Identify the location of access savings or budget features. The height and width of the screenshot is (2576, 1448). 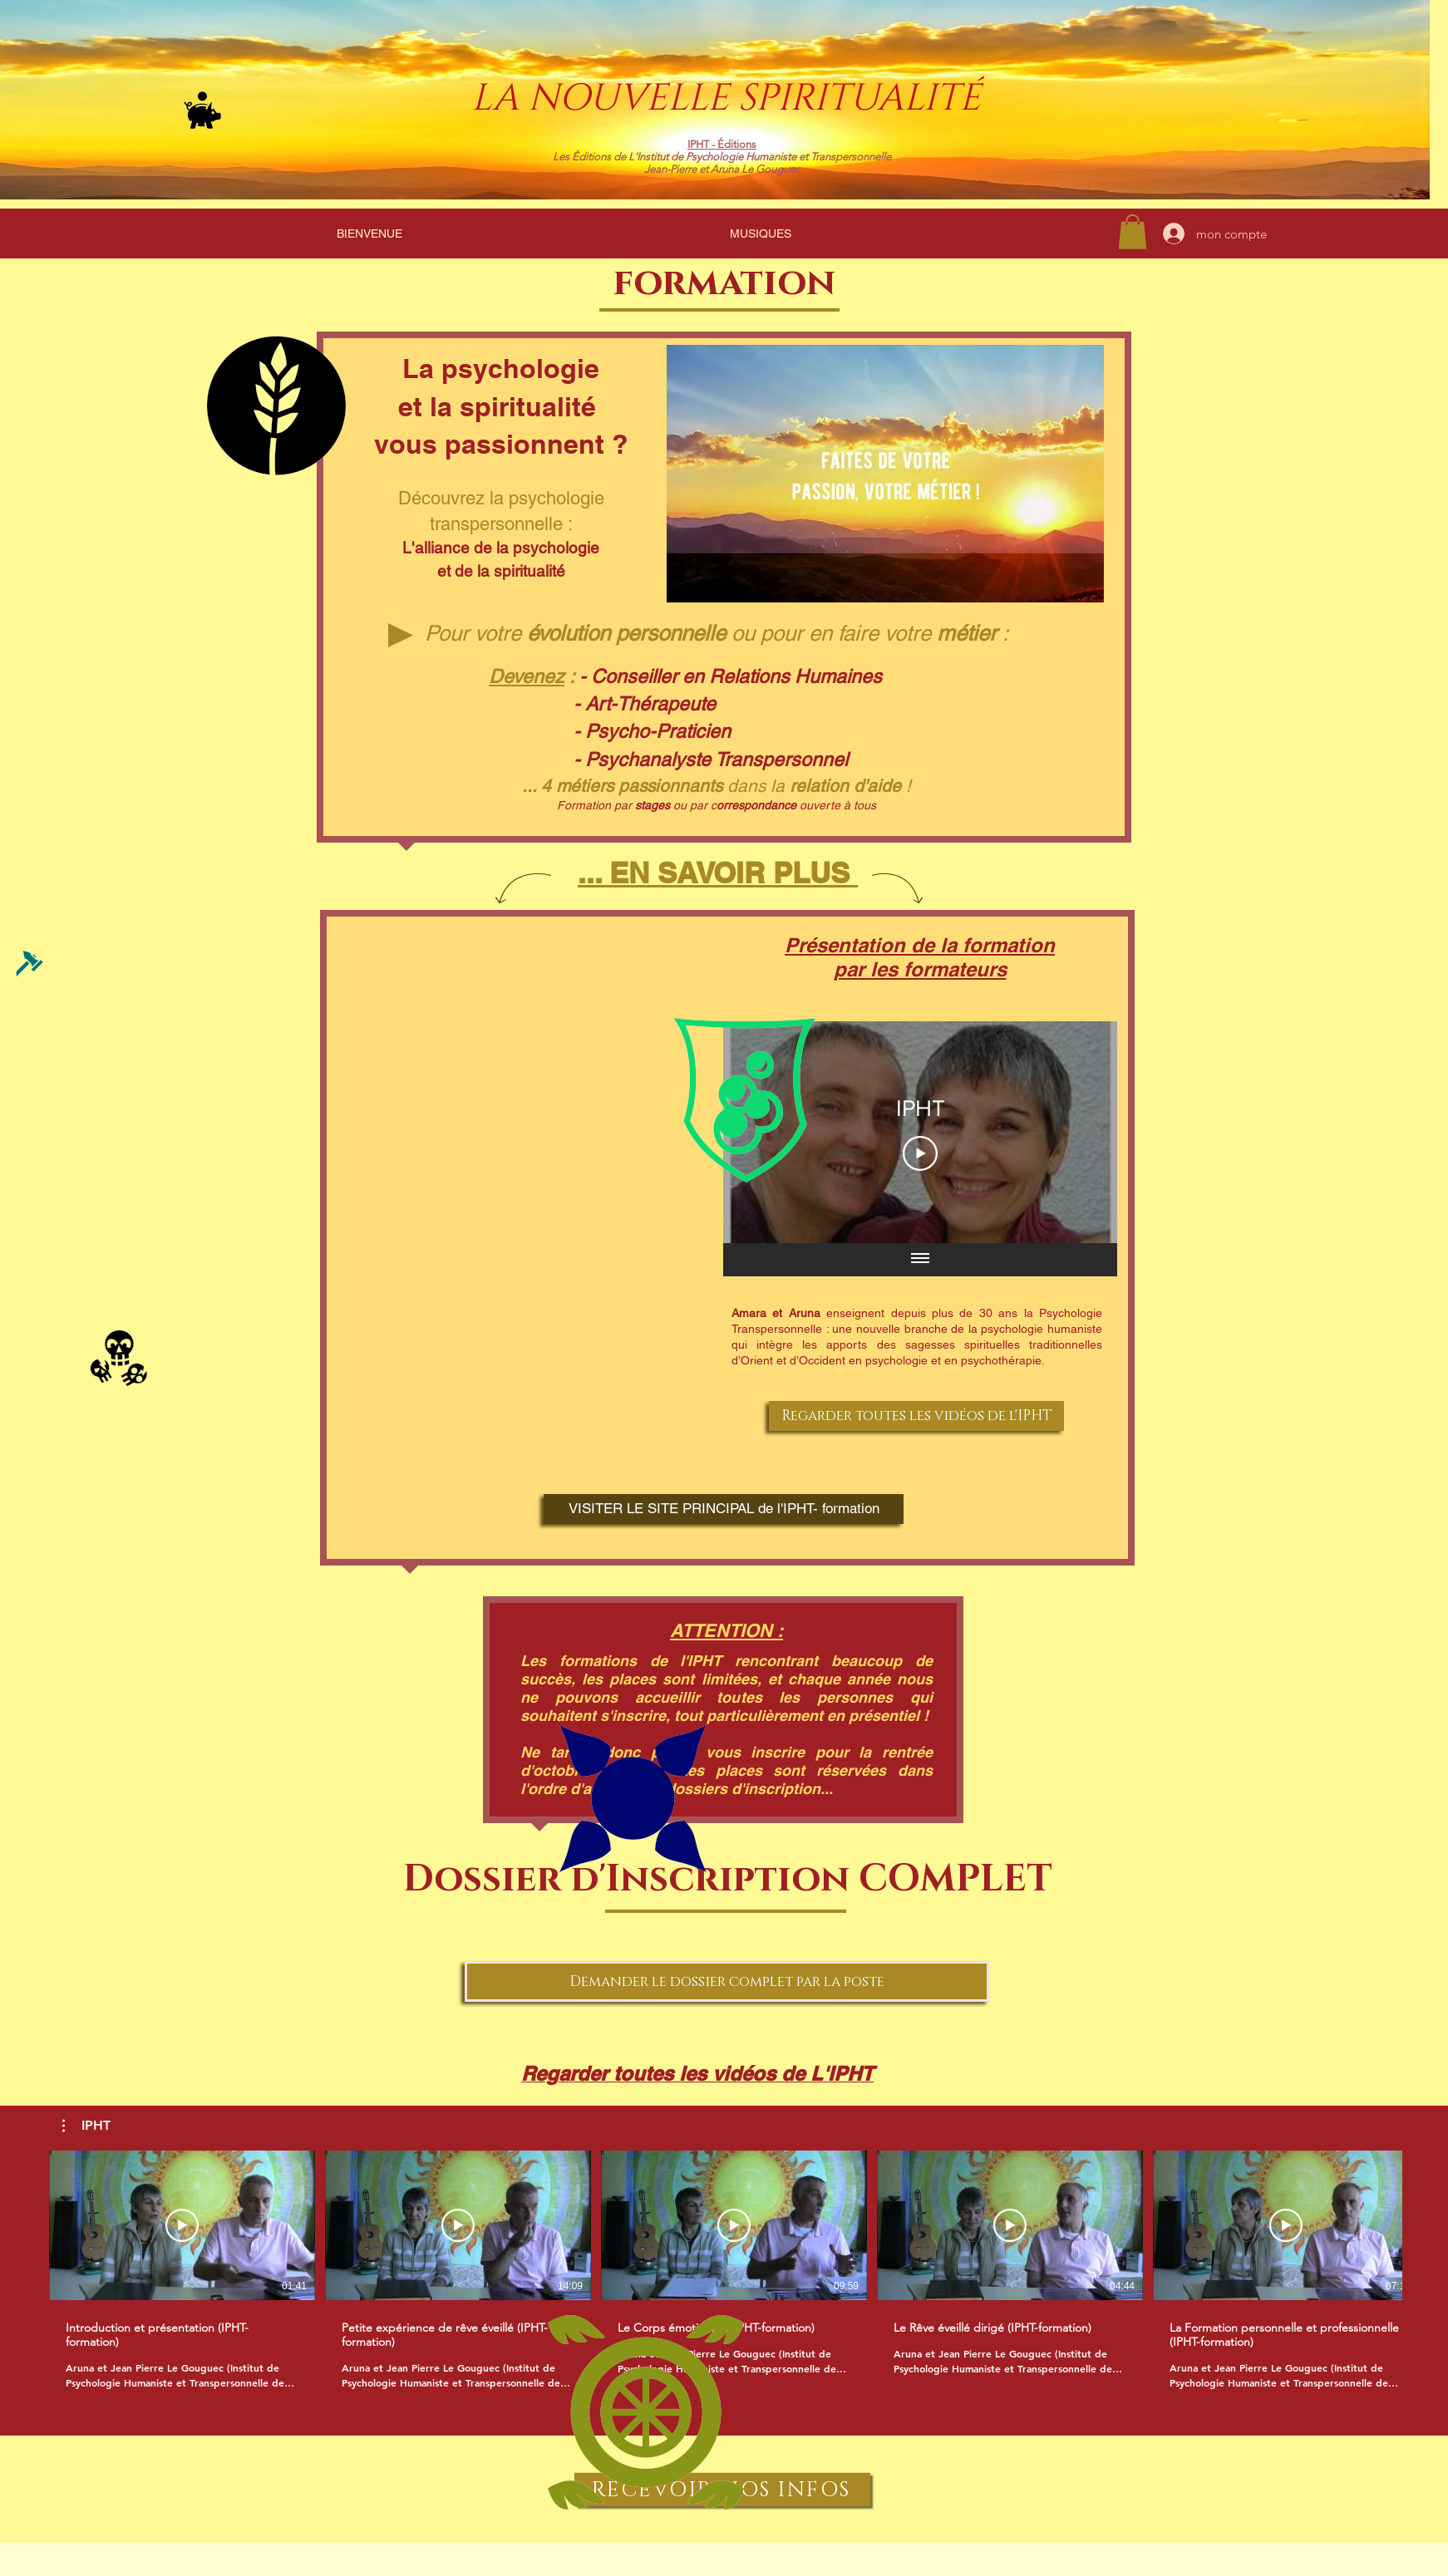
(202, 111).